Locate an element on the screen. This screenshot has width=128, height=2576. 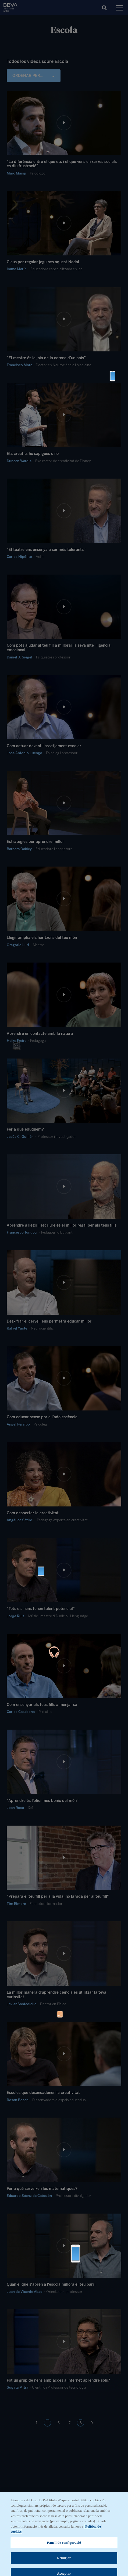
connect to or manage your iPhone device is located at coordinates (113, 376).